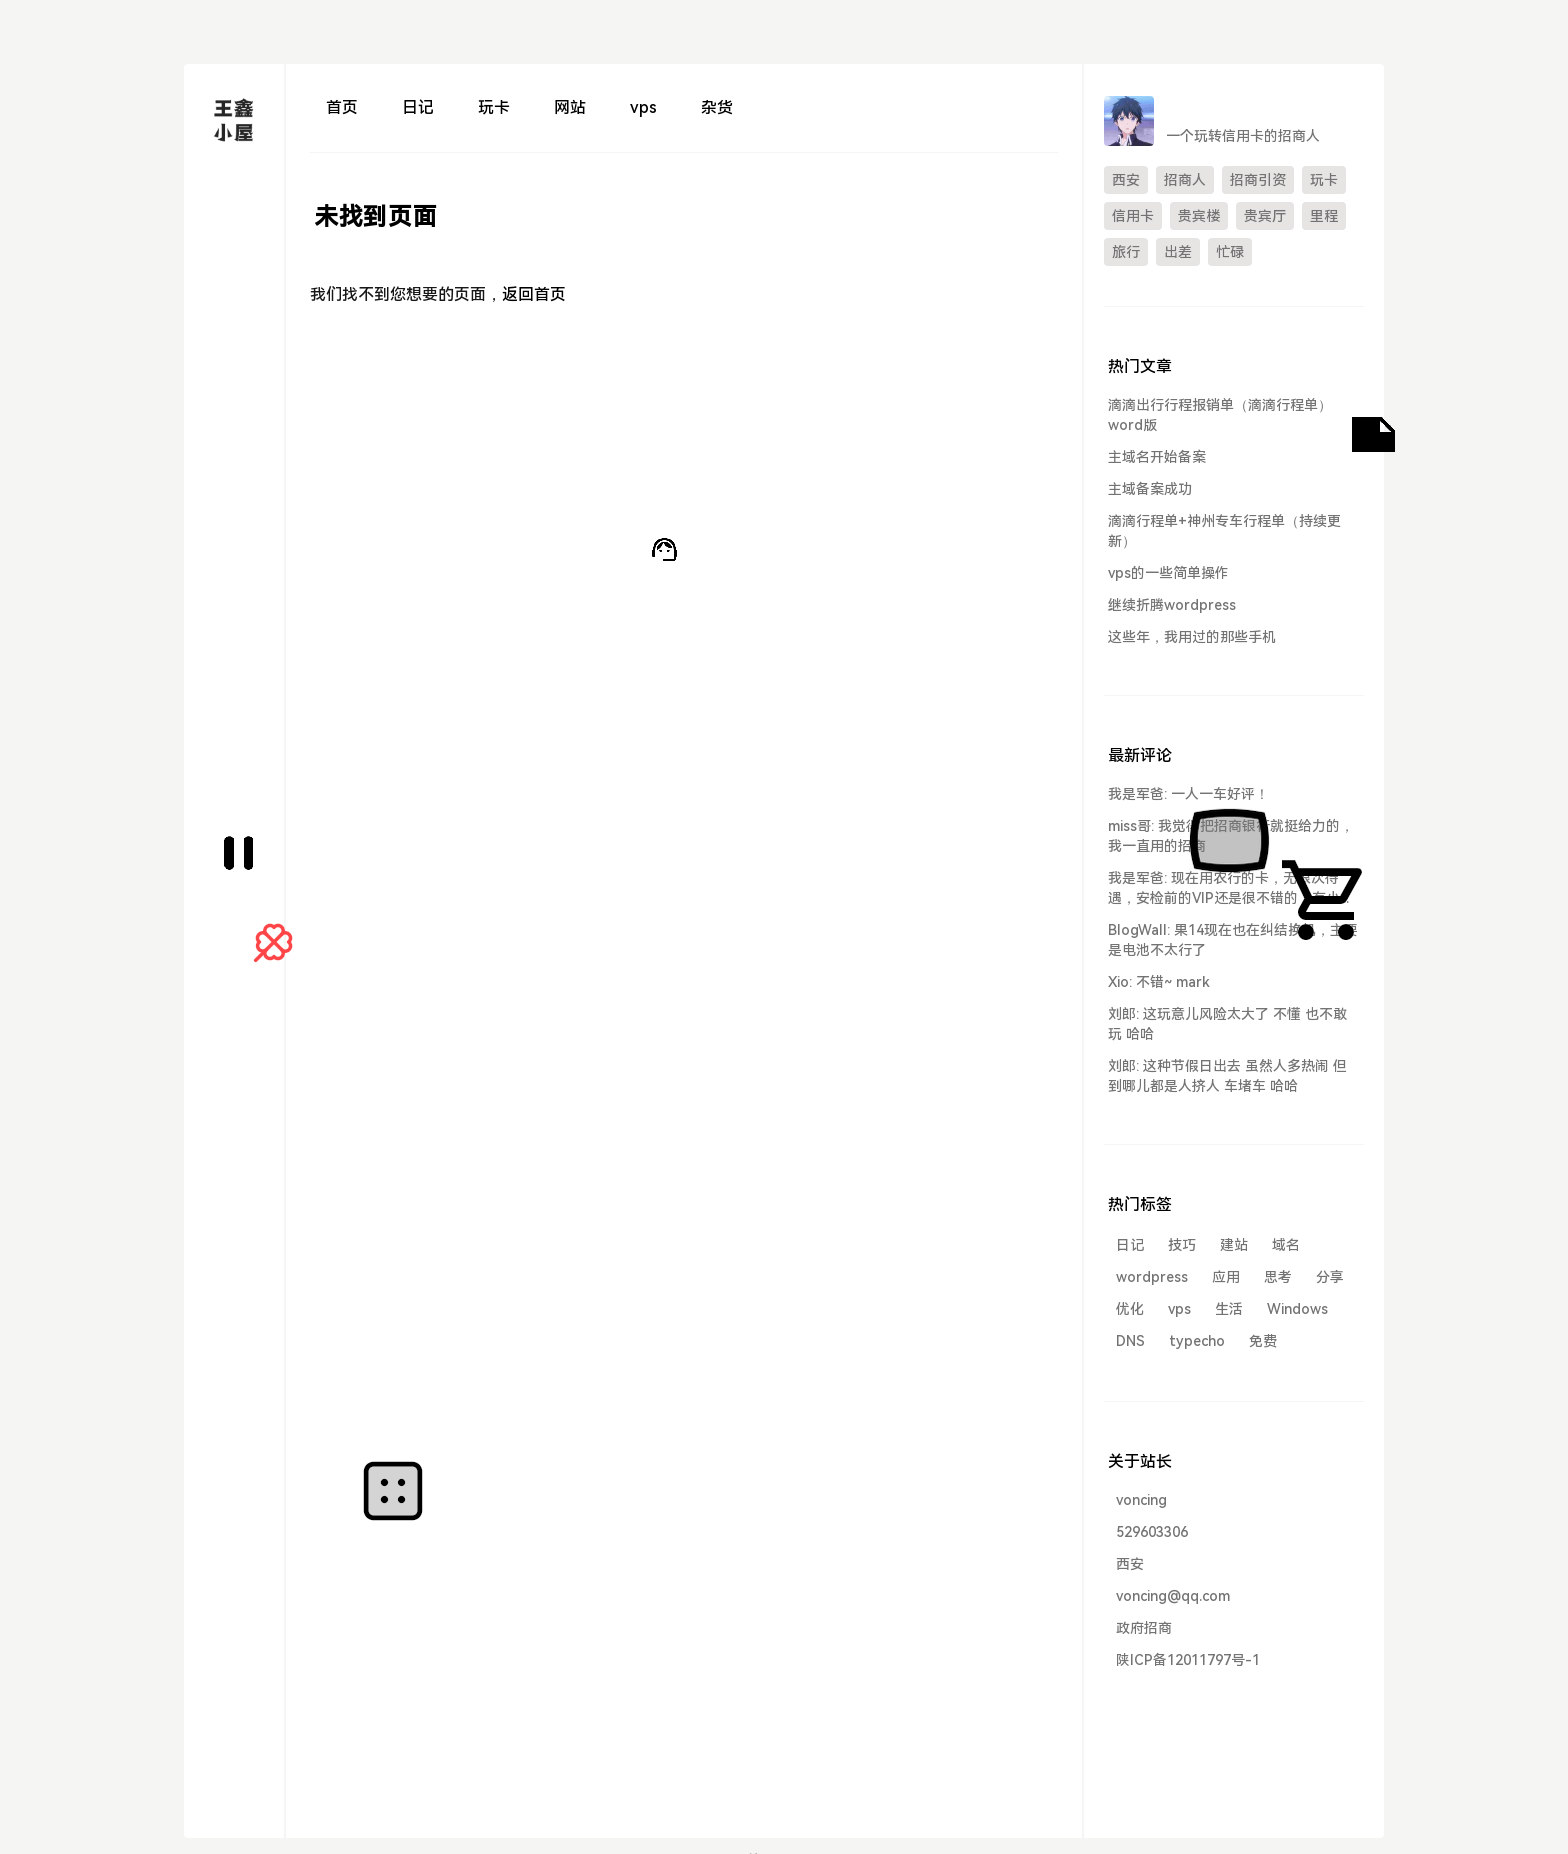 This screenshot has height=1854, width=1568. What do you see at coordinates (1229, 840) in the screenshot?
I see `switch to wide-angle or panorama camera mode` at bounding box center [1229, 840].